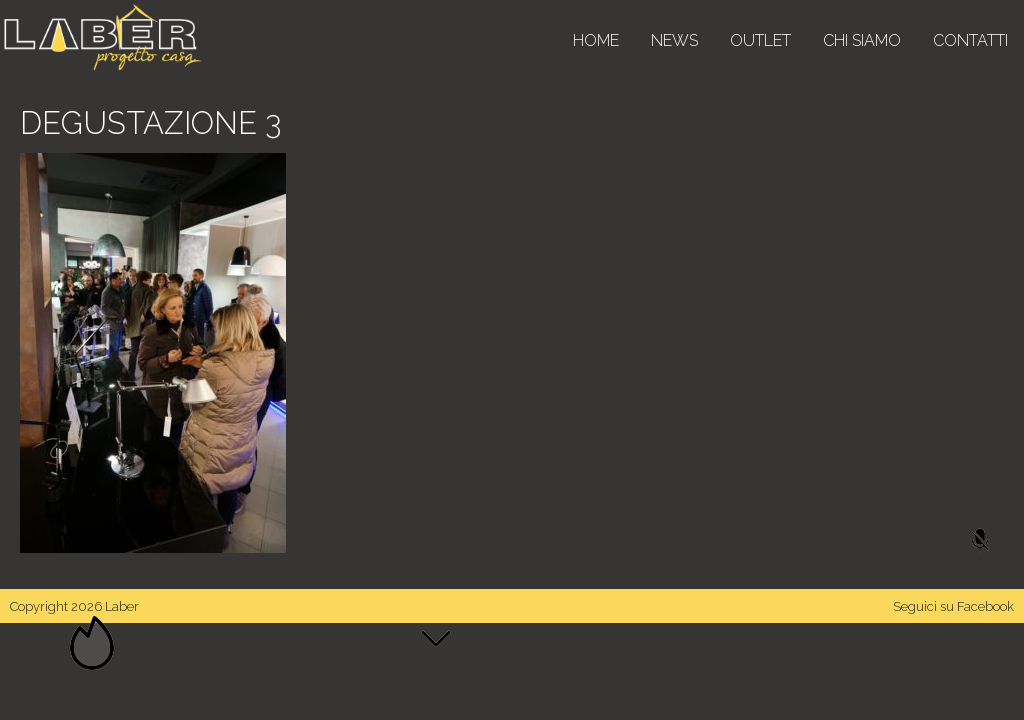 This screenshot has width=1024, height=720. I want to click on indicates trending or popular content, so click(92, 644).